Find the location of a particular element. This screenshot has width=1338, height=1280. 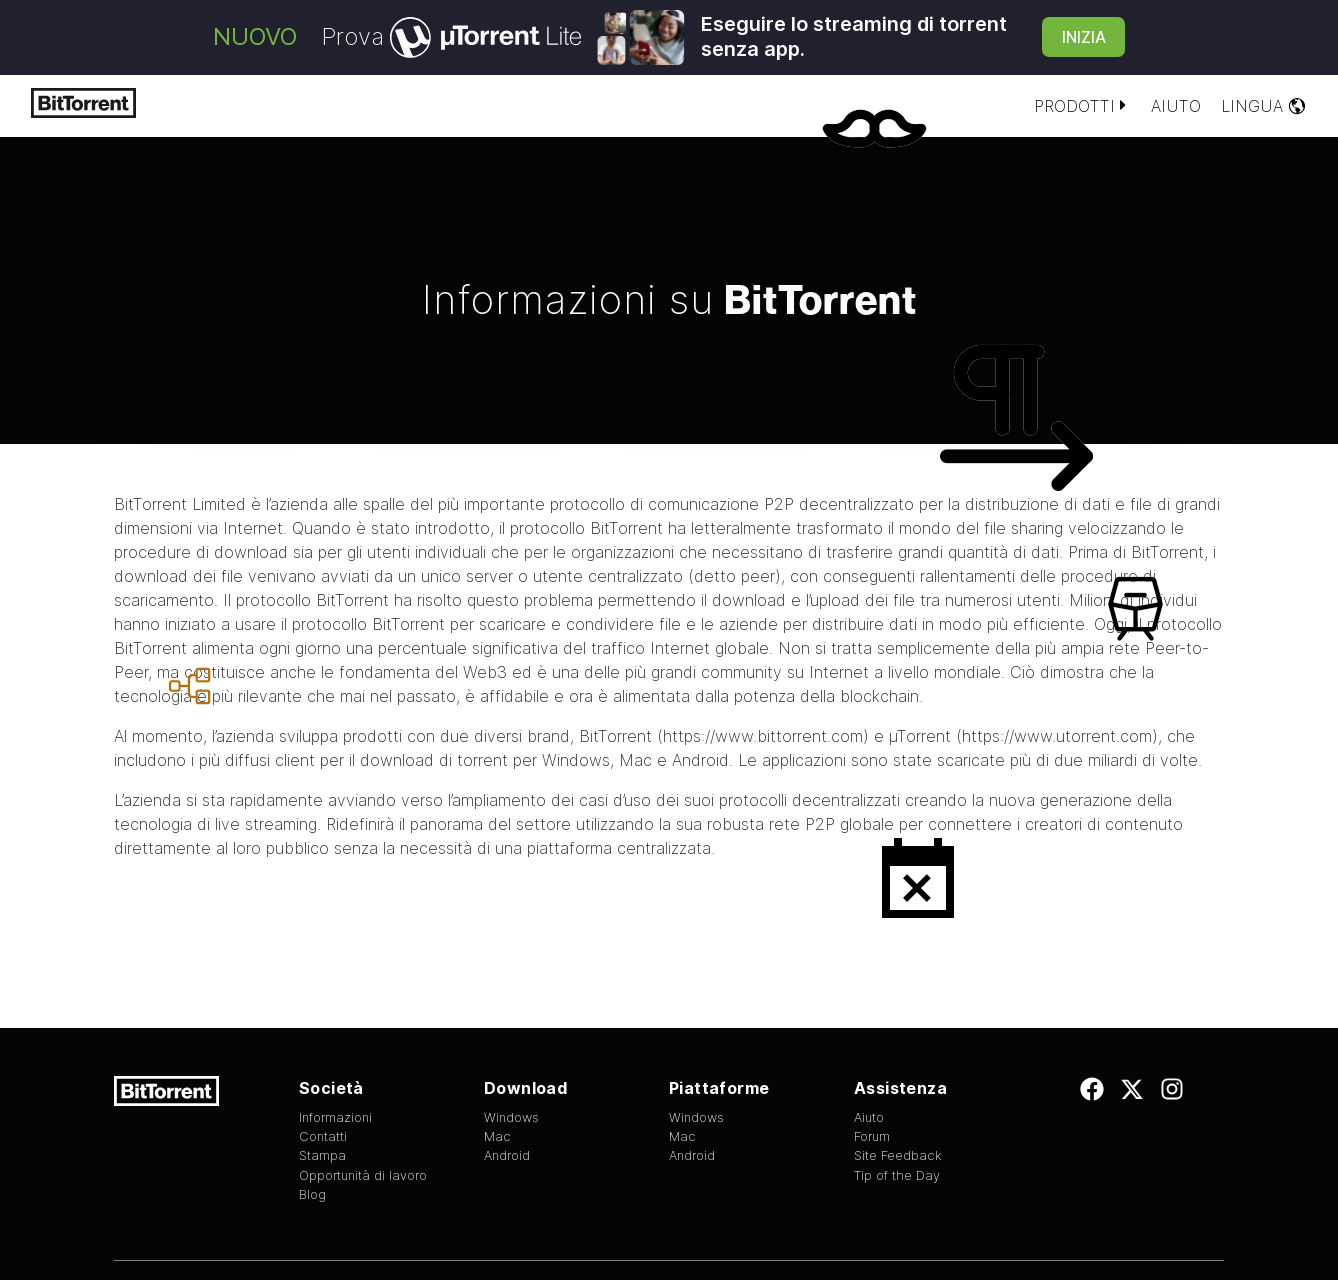

indicates a cancelled or unavailable event is located at coordinates (918, 882).